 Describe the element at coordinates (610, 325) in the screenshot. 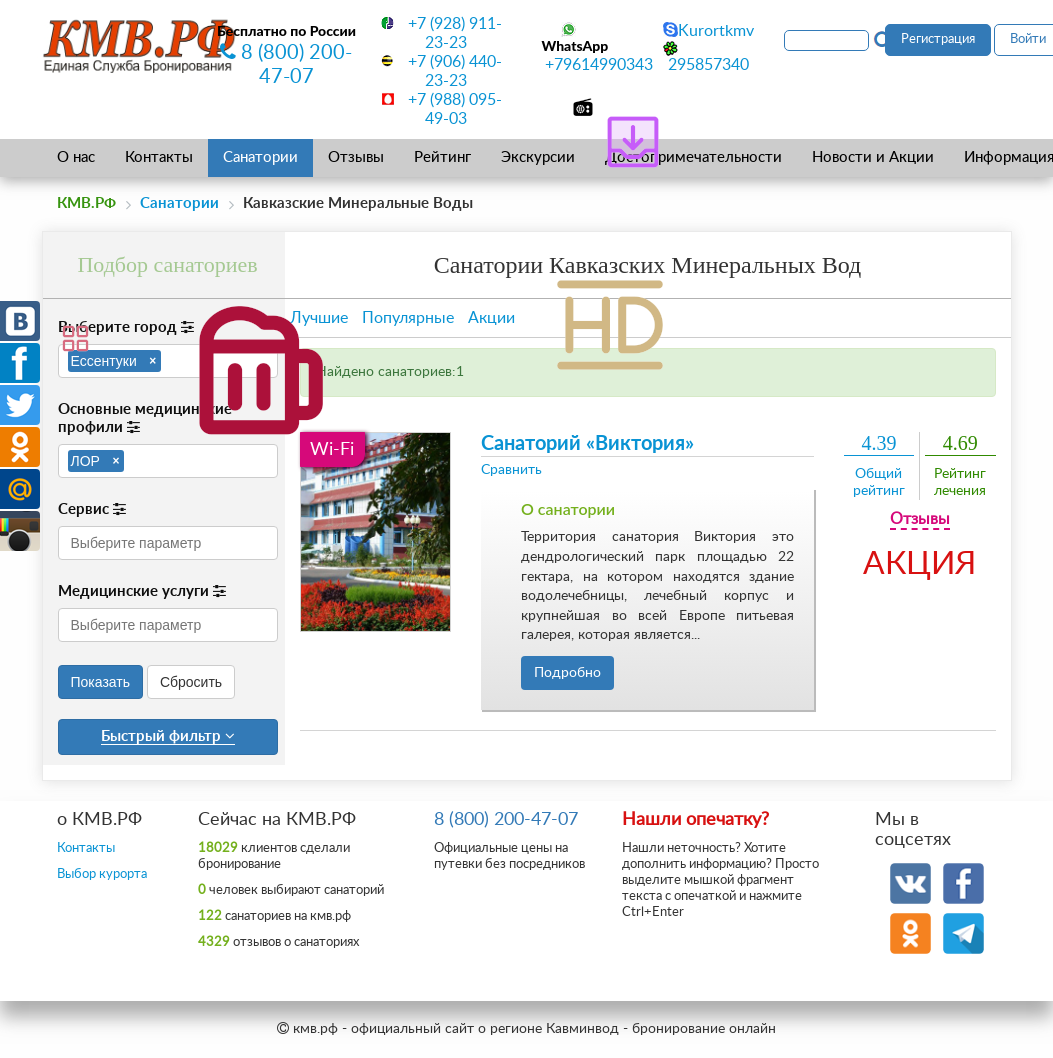

I see `indicates high-definition video quality` at that location.